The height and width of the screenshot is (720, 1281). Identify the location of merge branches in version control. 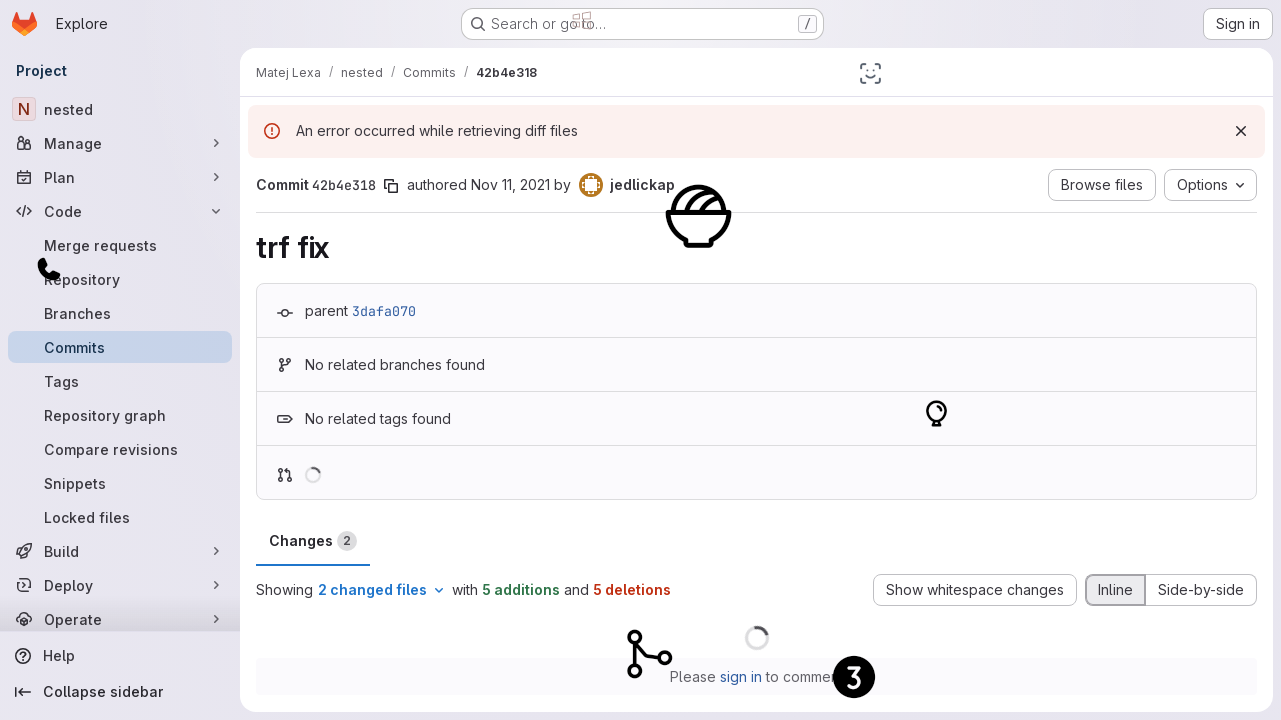
(646, 654).